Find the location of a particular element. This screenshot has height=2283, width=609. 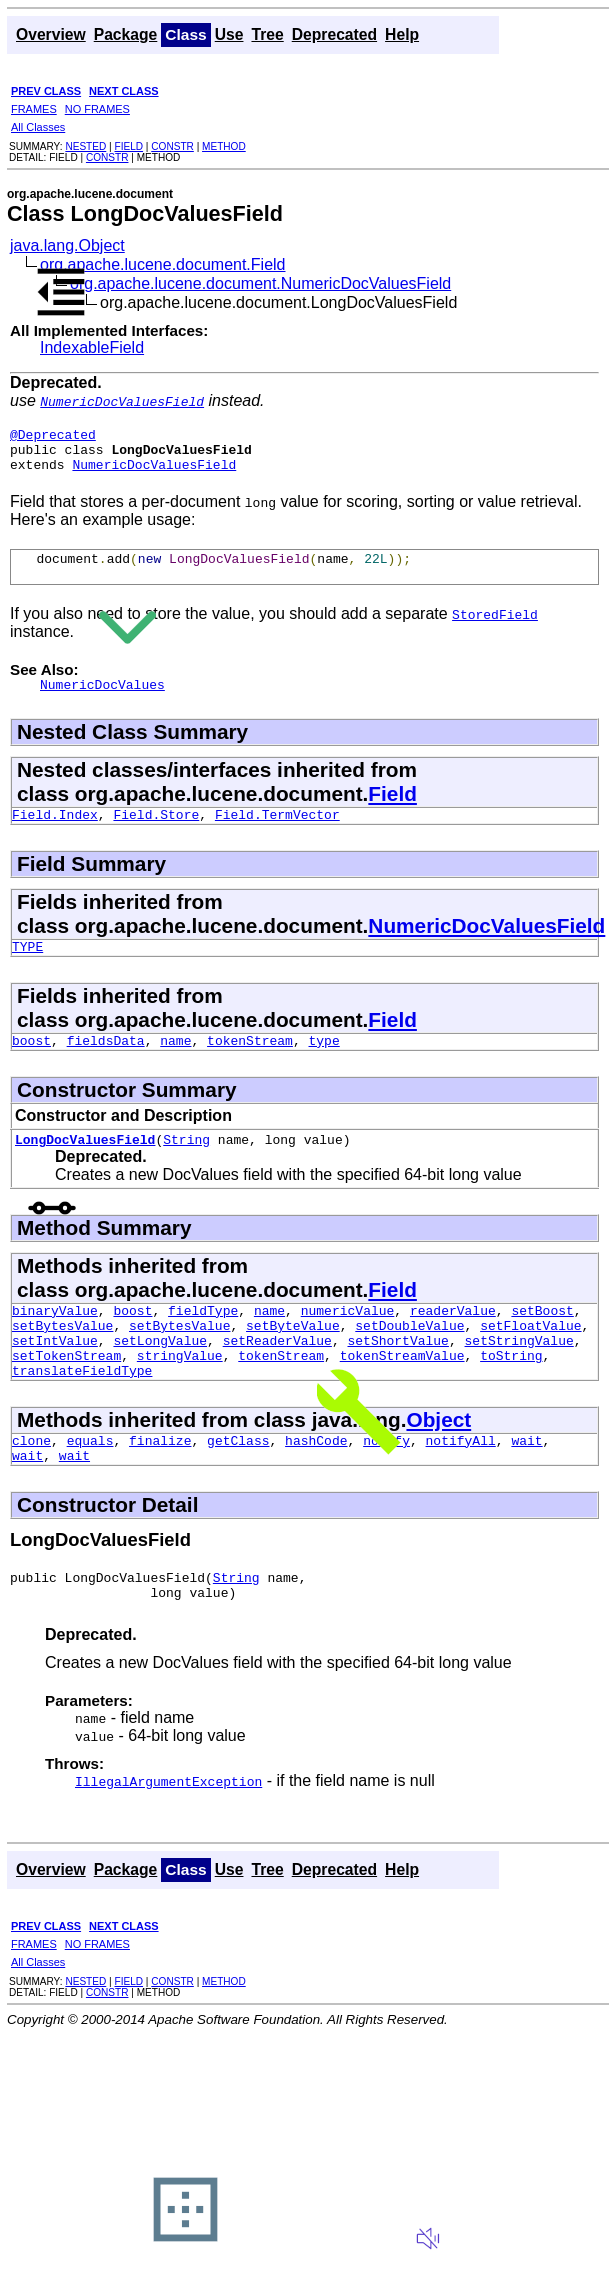

apply outer border to selection is located at coordinates (185, 2209).